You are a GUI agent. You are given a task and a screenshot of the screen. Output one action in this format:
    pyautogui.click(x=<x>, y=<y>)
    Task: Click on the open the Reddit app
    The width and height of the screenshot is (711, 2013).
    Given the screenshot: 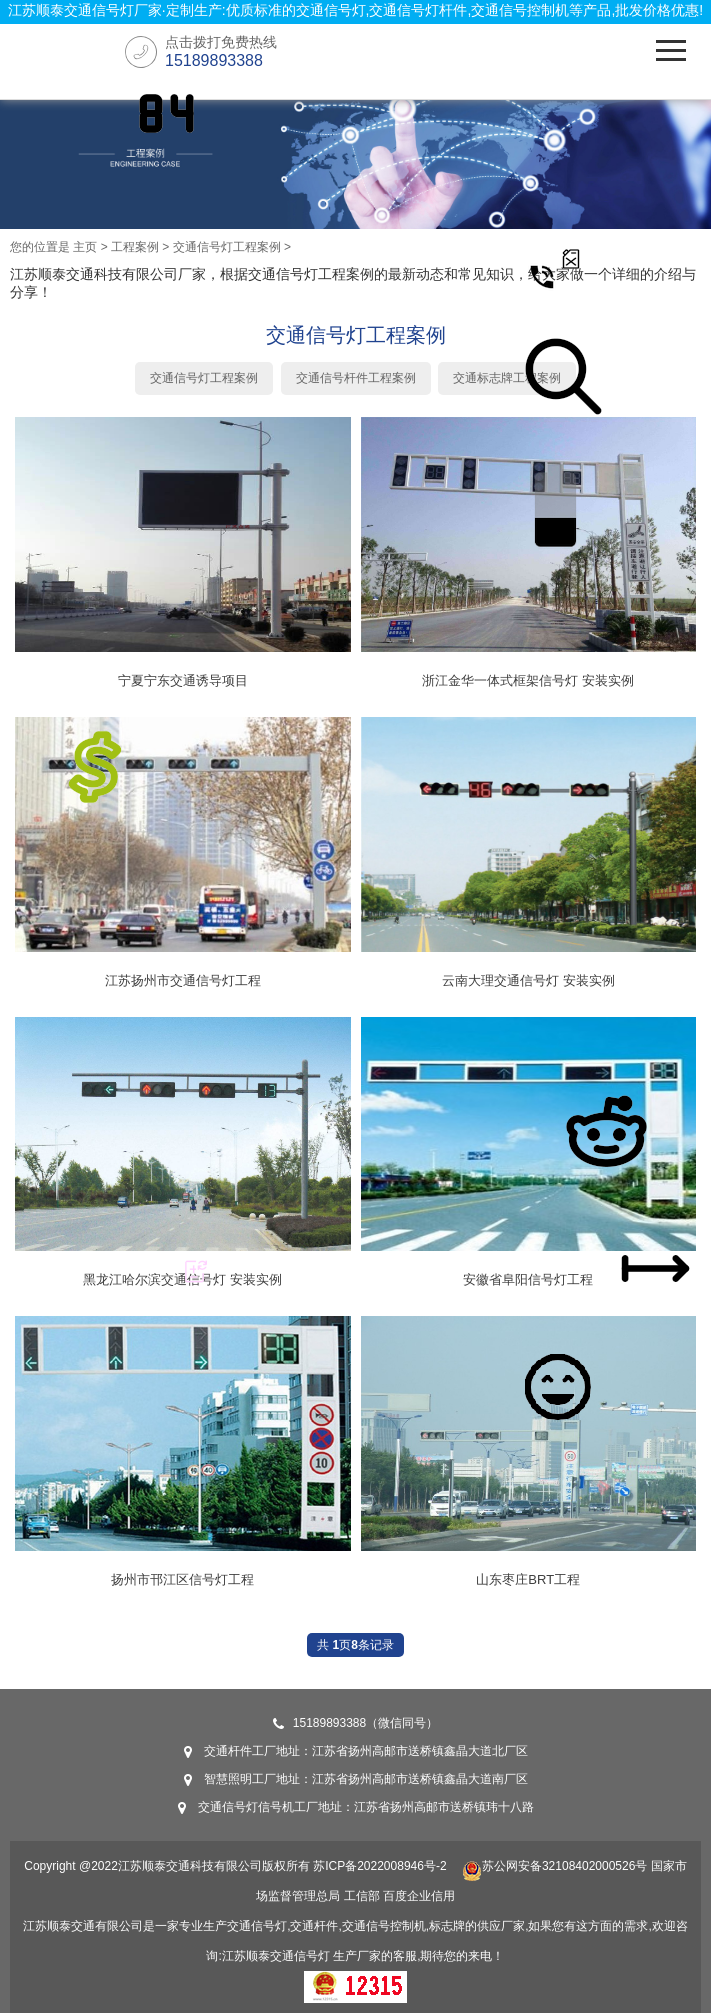 What is the action you would take?
    pyautogui.click(x=606, y=1134)
    